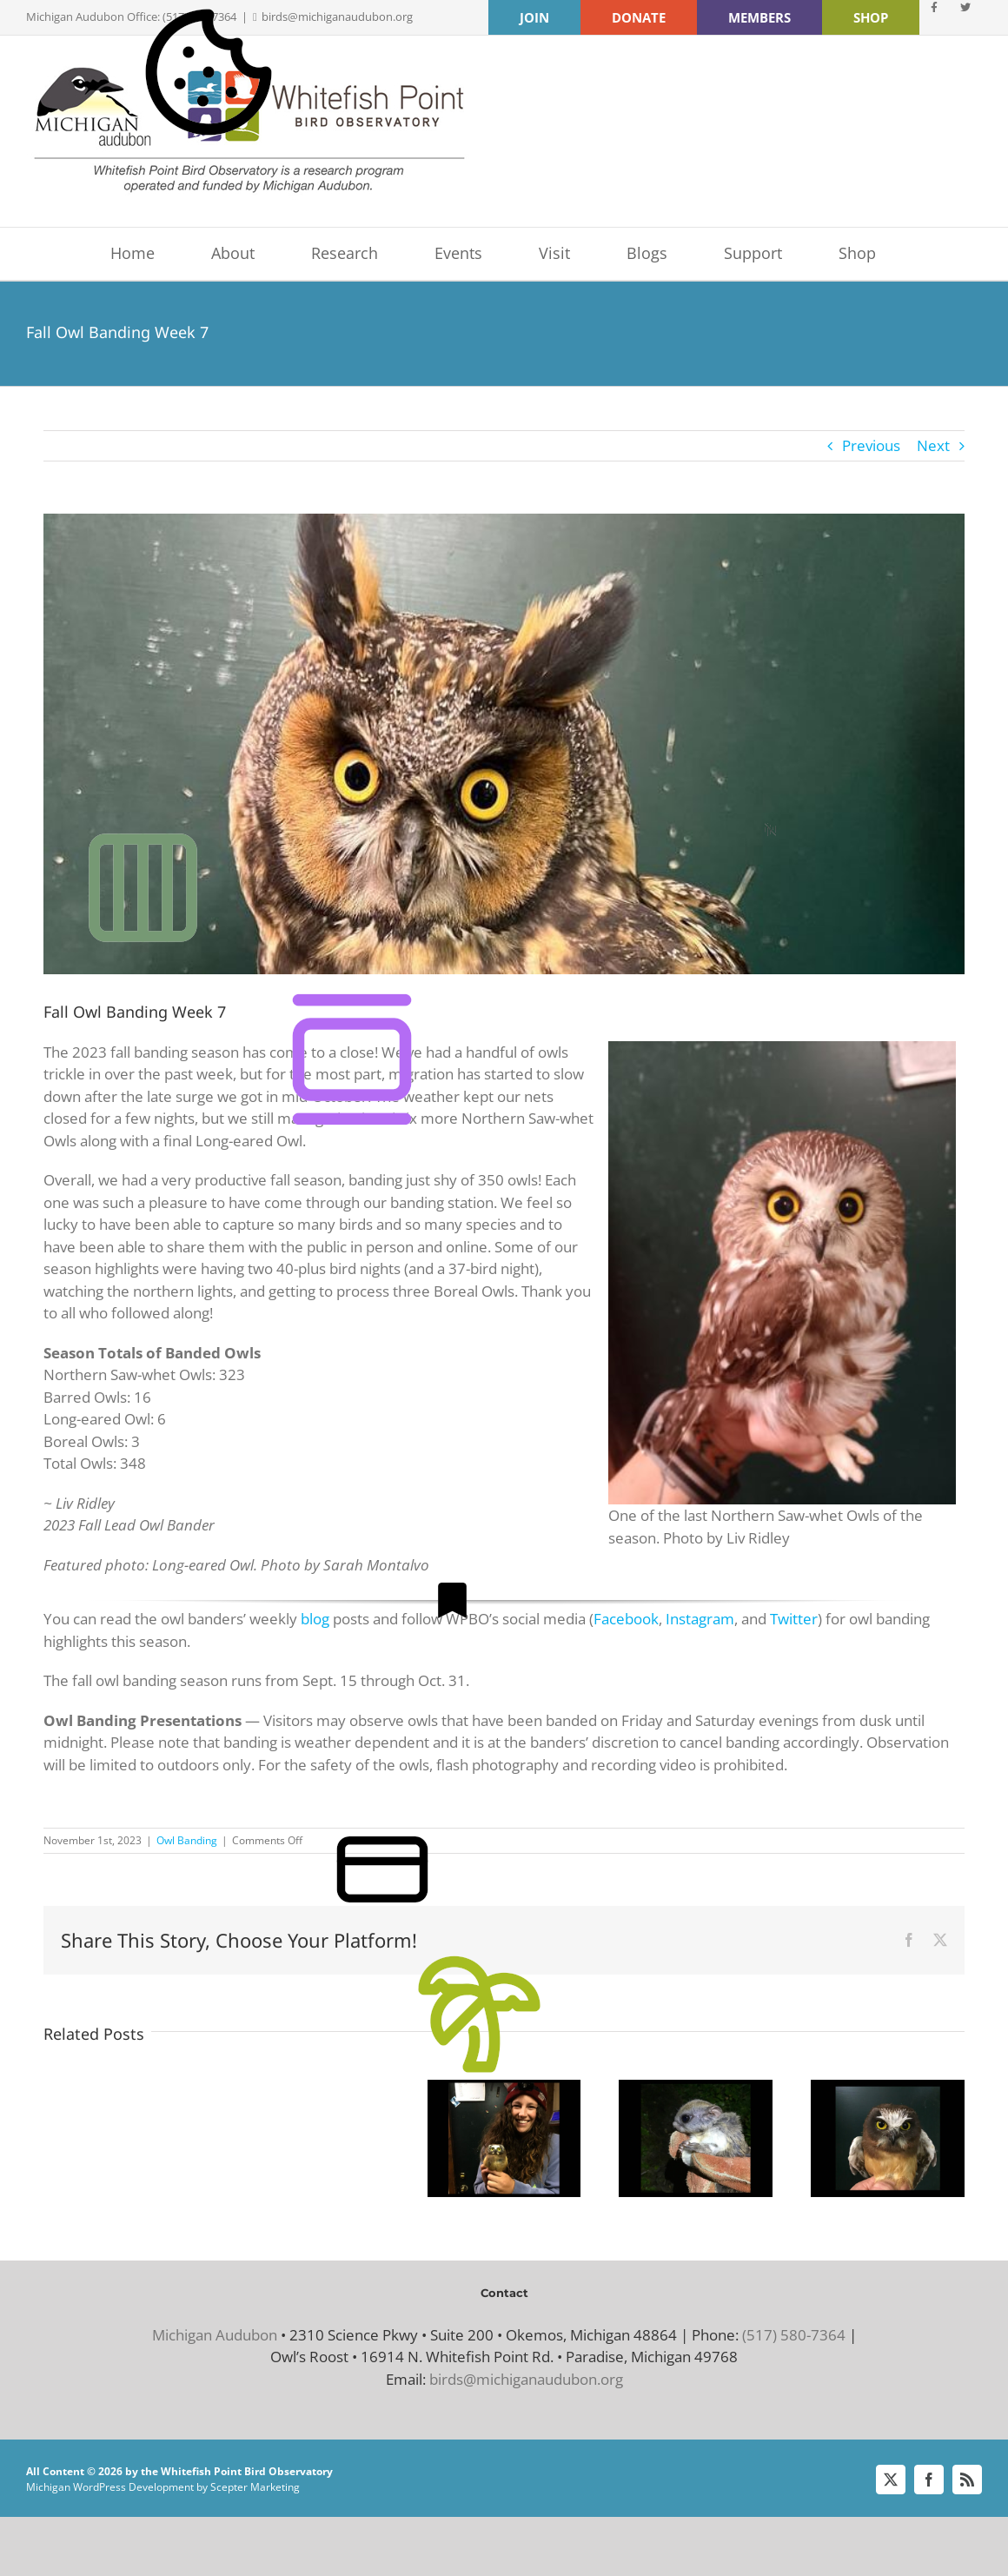 The width and height of the screenshot is (1008, 2576). Describe the element at coordinates (452, 1600) in the screenshot. I see `save this item to your bookmarks` at that location.